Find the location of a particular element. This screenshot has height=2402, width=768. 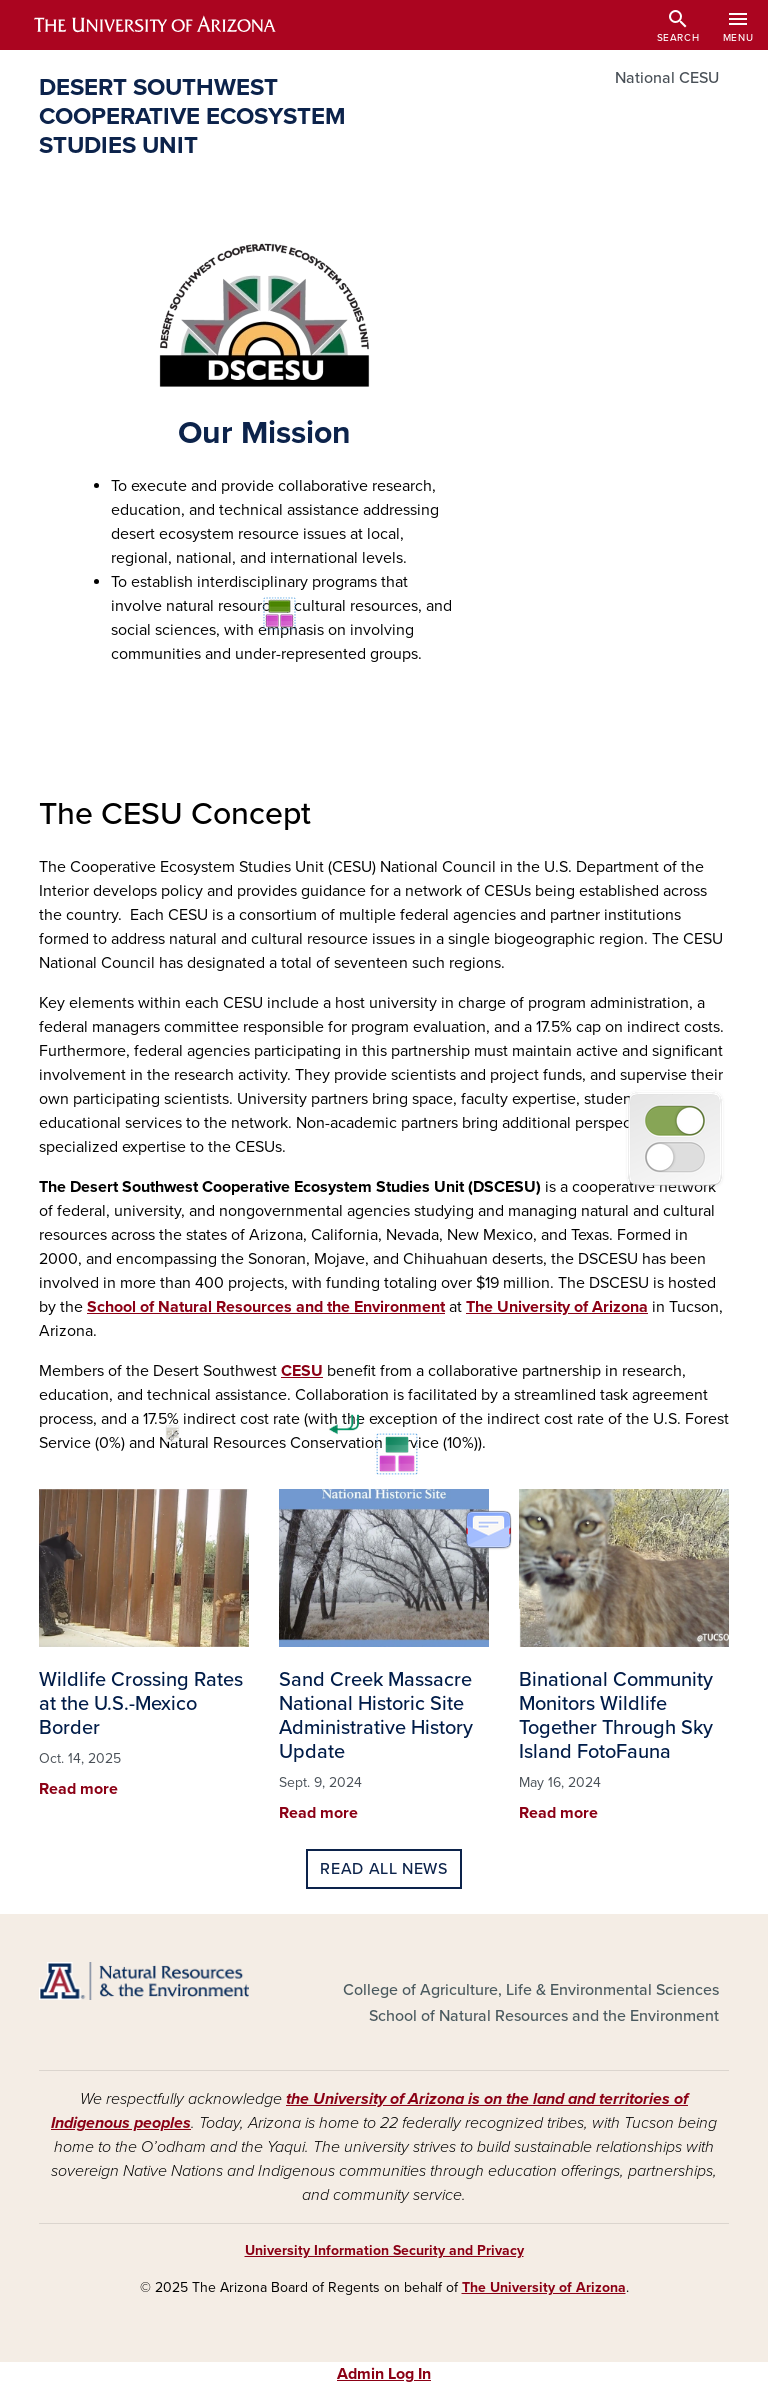

open the documents app is located at coordinates (172, 1433).